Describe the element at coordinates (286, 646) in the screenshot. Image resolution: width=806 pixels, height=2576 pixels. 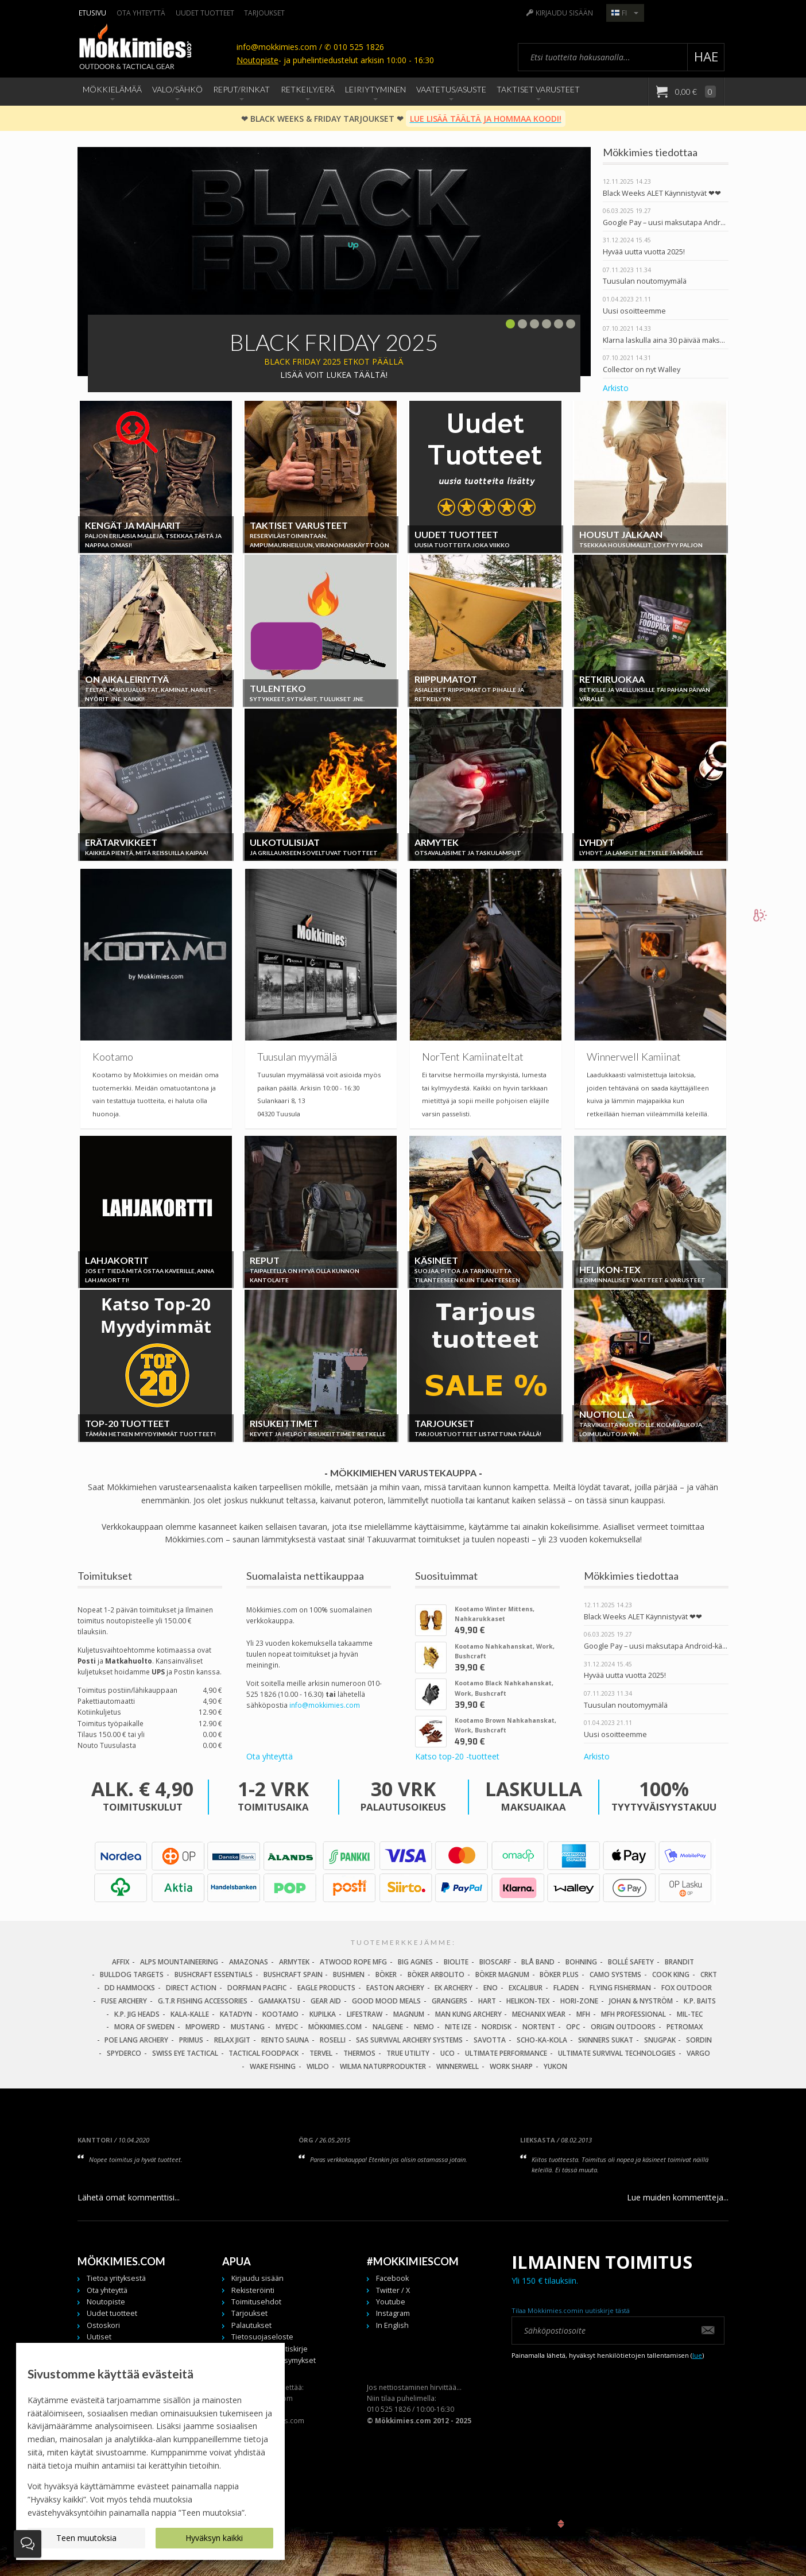
I see `set image crop to 3:2 aspect ratio` at that location.